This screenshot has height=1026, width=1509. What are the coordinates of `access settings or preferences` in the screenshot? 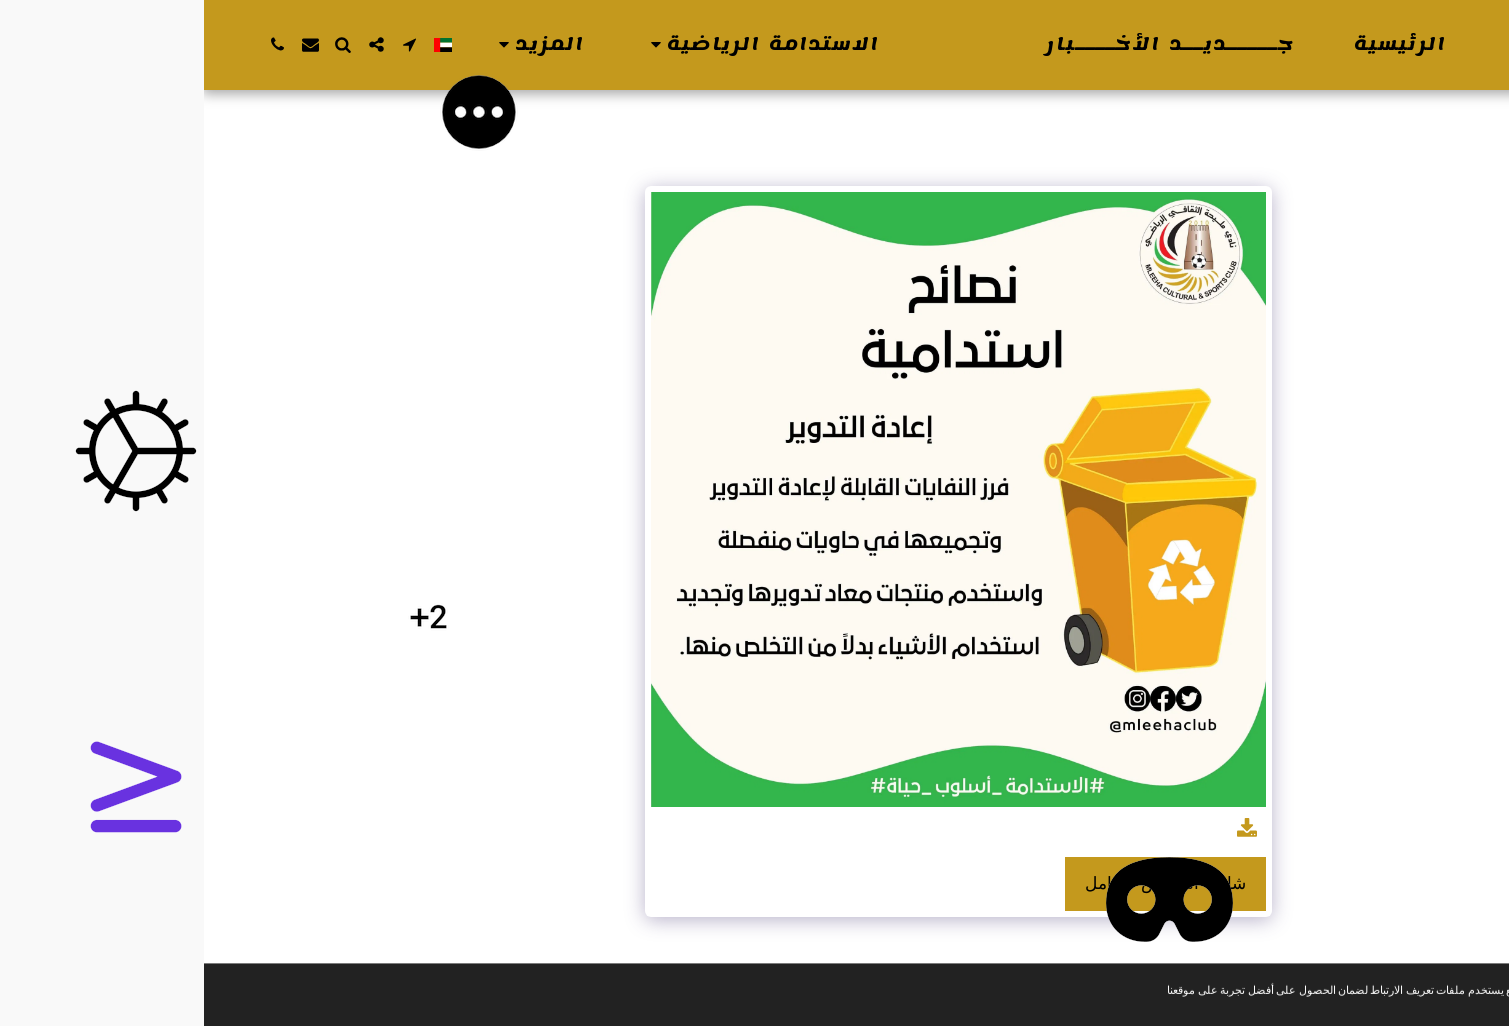 It's located at (136, 451).